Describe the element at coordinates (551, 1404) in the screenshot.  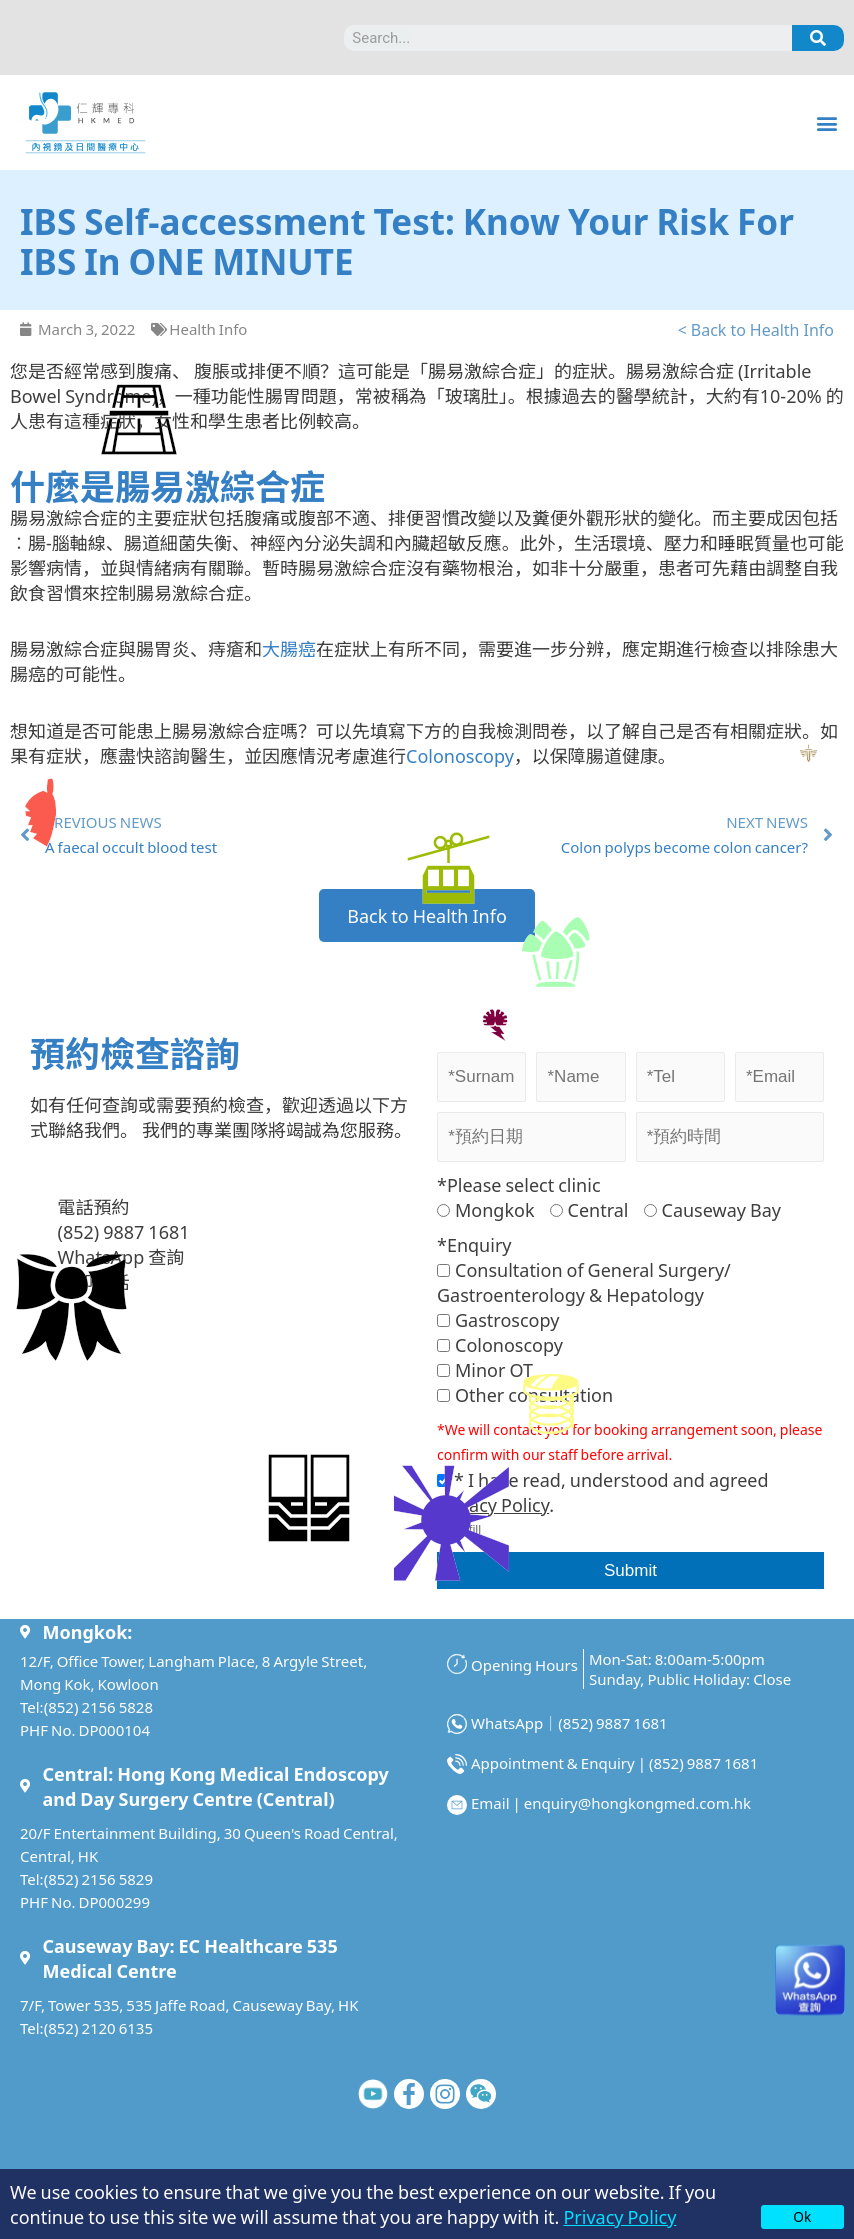
I see `spring or bounce mechanic in a game` at that location.